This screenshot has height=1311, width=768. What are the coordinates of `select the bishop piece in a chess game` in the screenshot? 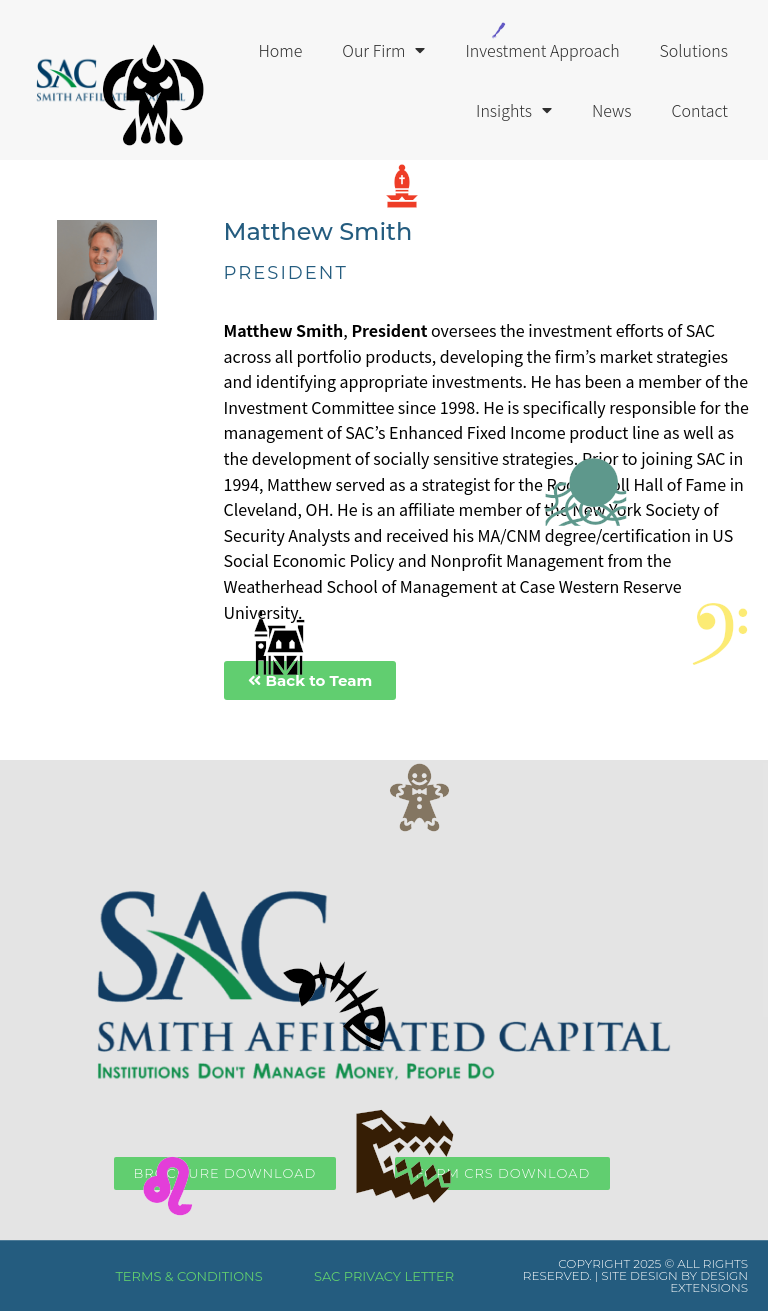 It's located at (402, 186).